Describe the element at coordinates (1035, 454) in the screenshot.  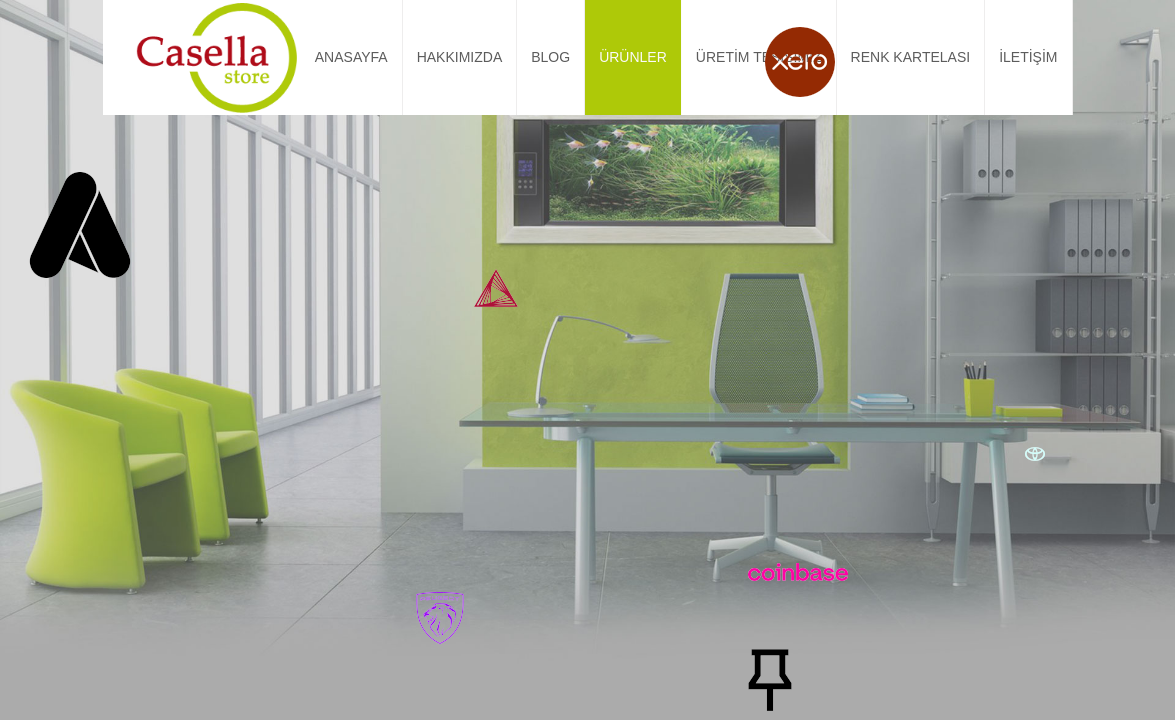
I see `Toyota brand logo` at that location.